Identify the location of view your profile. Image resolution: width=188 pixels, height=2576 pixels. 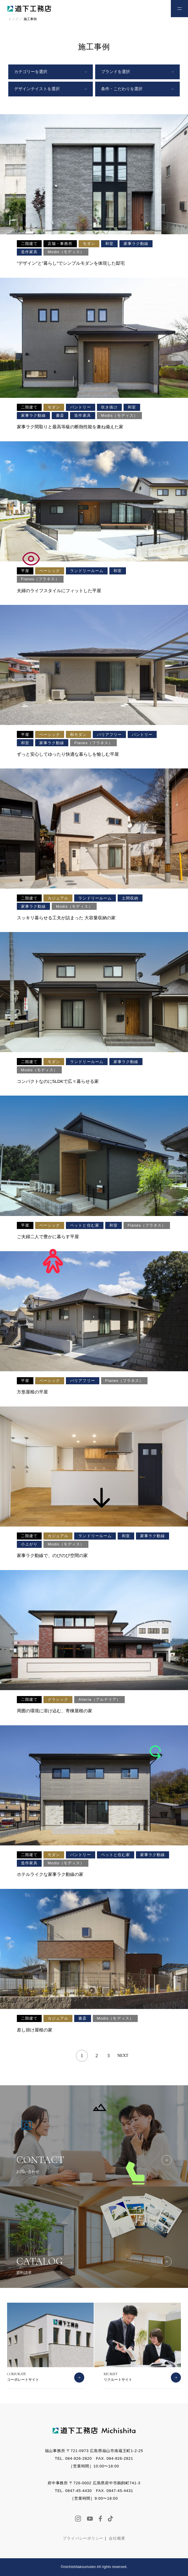
(53, 1262).